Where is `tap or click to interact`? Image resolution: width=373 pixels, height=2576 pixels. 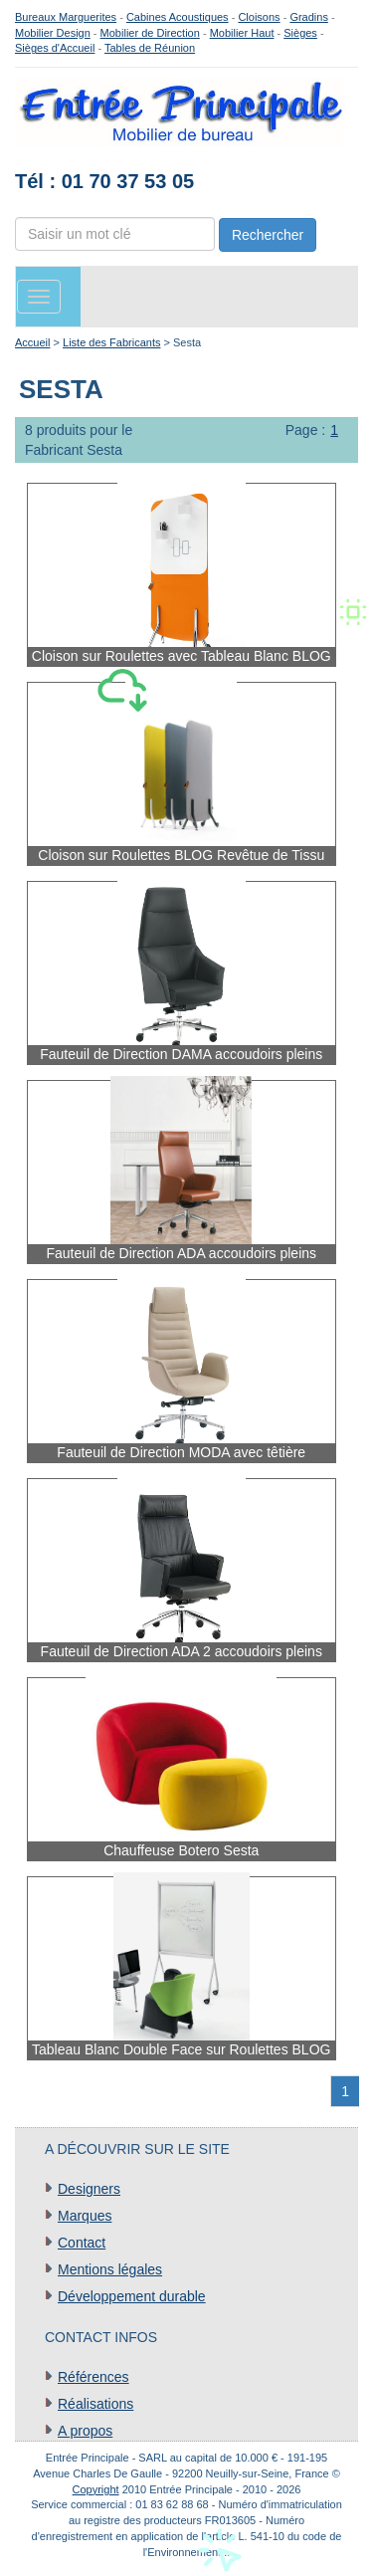
tap or click to interact is located at coordinates (220, 2550).